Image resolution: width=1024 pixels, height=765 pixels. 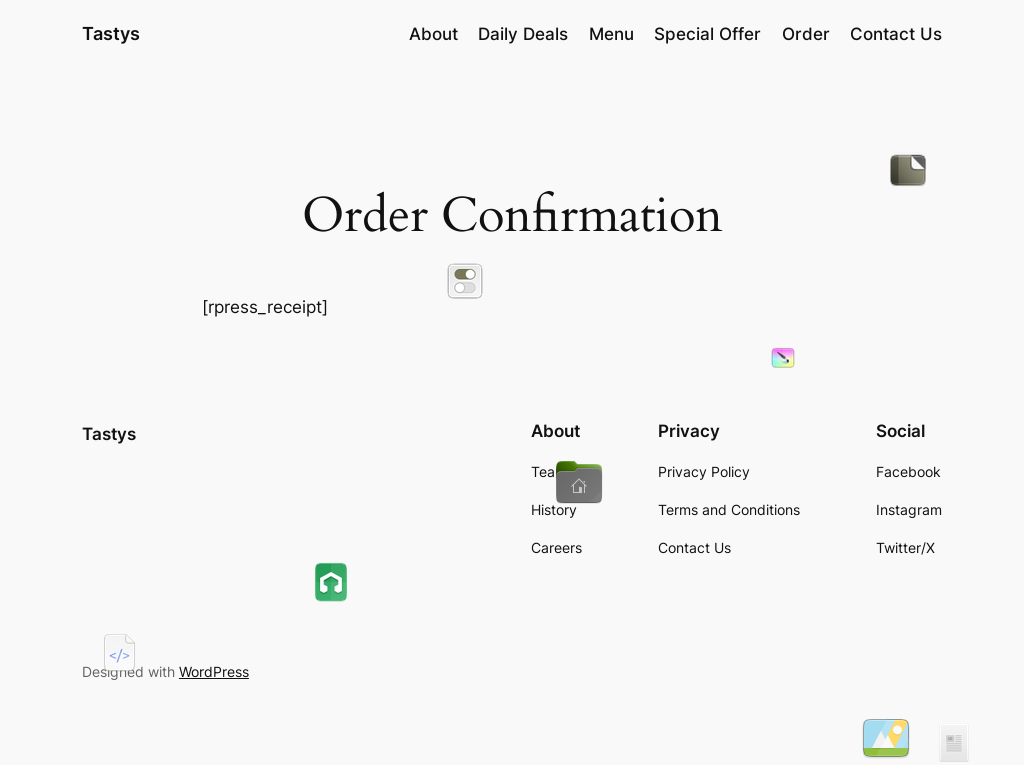 What do you see at coordinates (886, 738) in the screenshot?
I see `open photo management app` at bounding box center [886, 738].